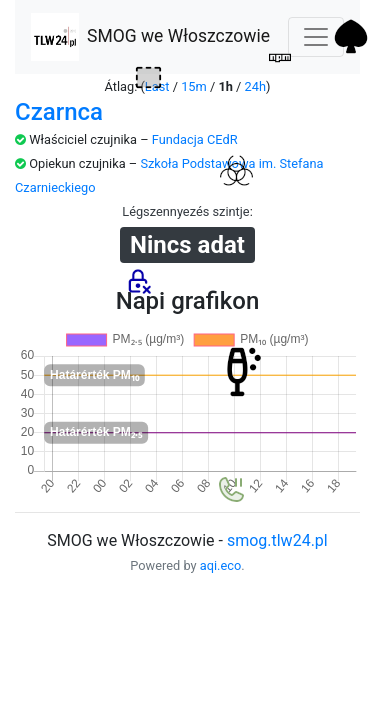 The height and width of the screenshot is (720, 375). Describe the element at coordinates (148, 77) in the screenshot. I see `select or crop a region` at that location.